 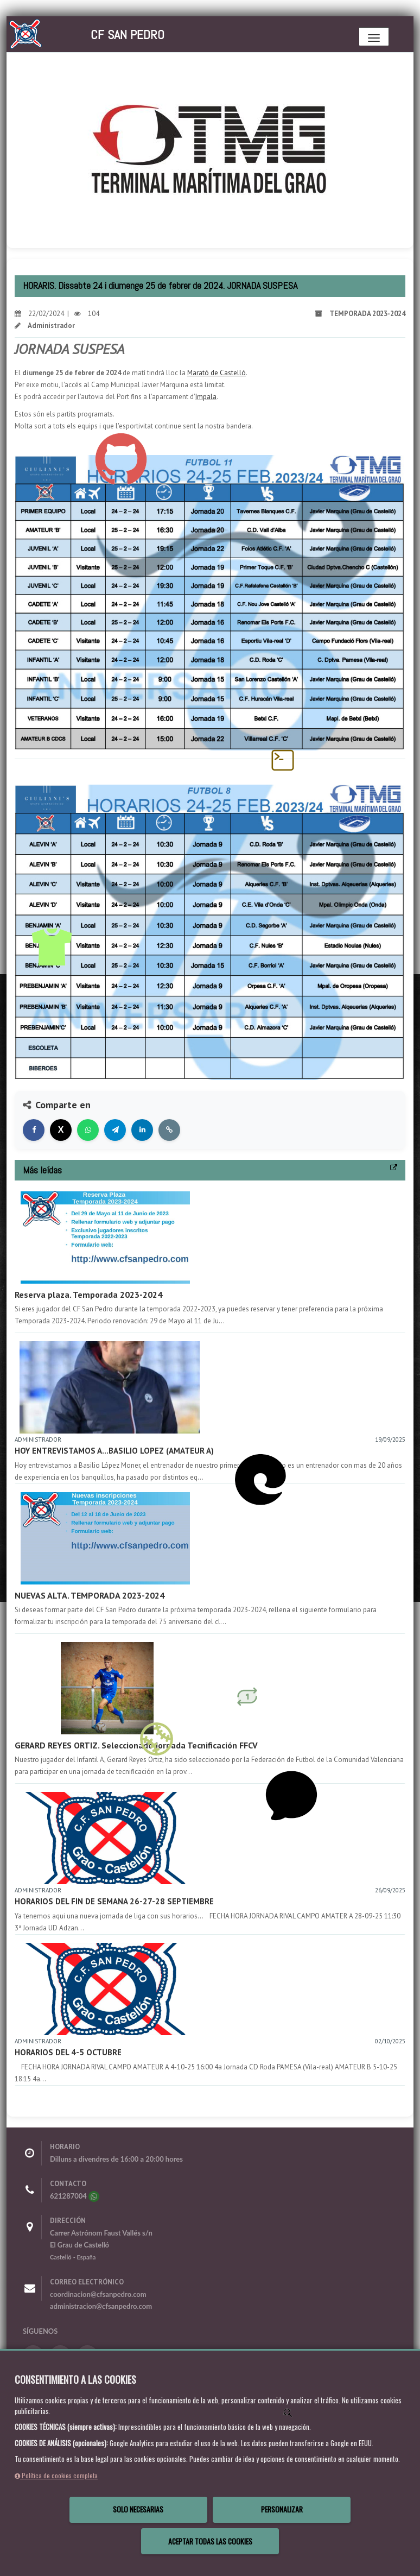 What do you see at coordinates (156, 1739) in the screenshot?
I see `view baseball scores or stats` at bounding box center [156, 1739].